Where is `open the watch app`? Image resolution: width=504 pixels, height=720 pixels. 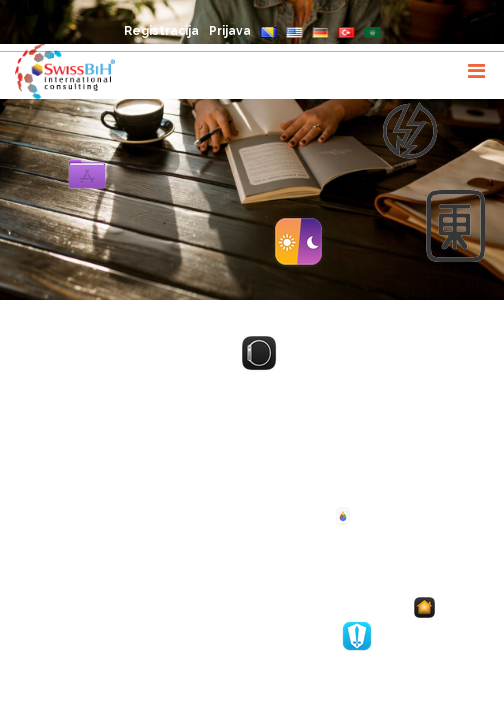 open the watch app is located at coordinates (259, 353).